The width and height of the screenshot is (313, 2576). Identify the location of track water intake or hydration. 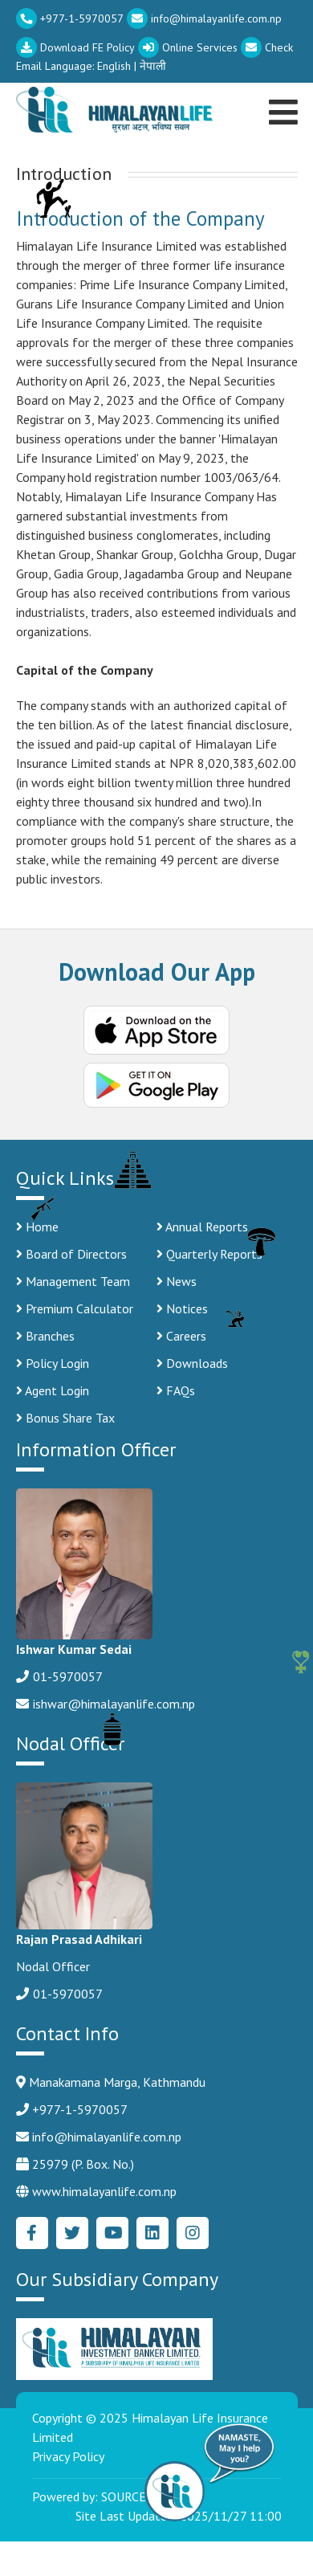
(112, 1729).